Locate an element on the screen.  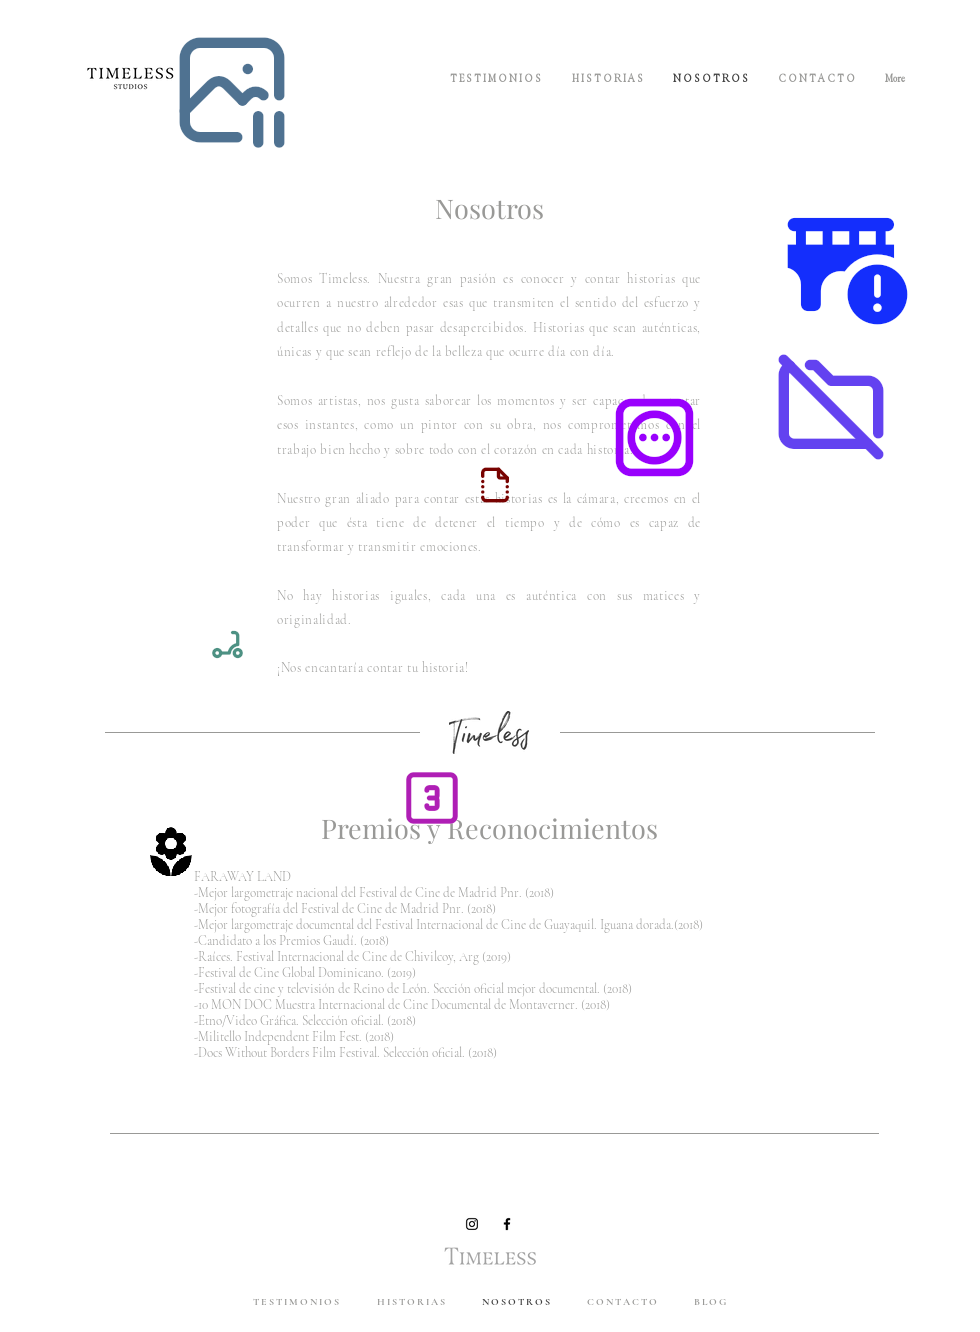
folder access is disabled or unavailable is located at coordinates (831, 407).